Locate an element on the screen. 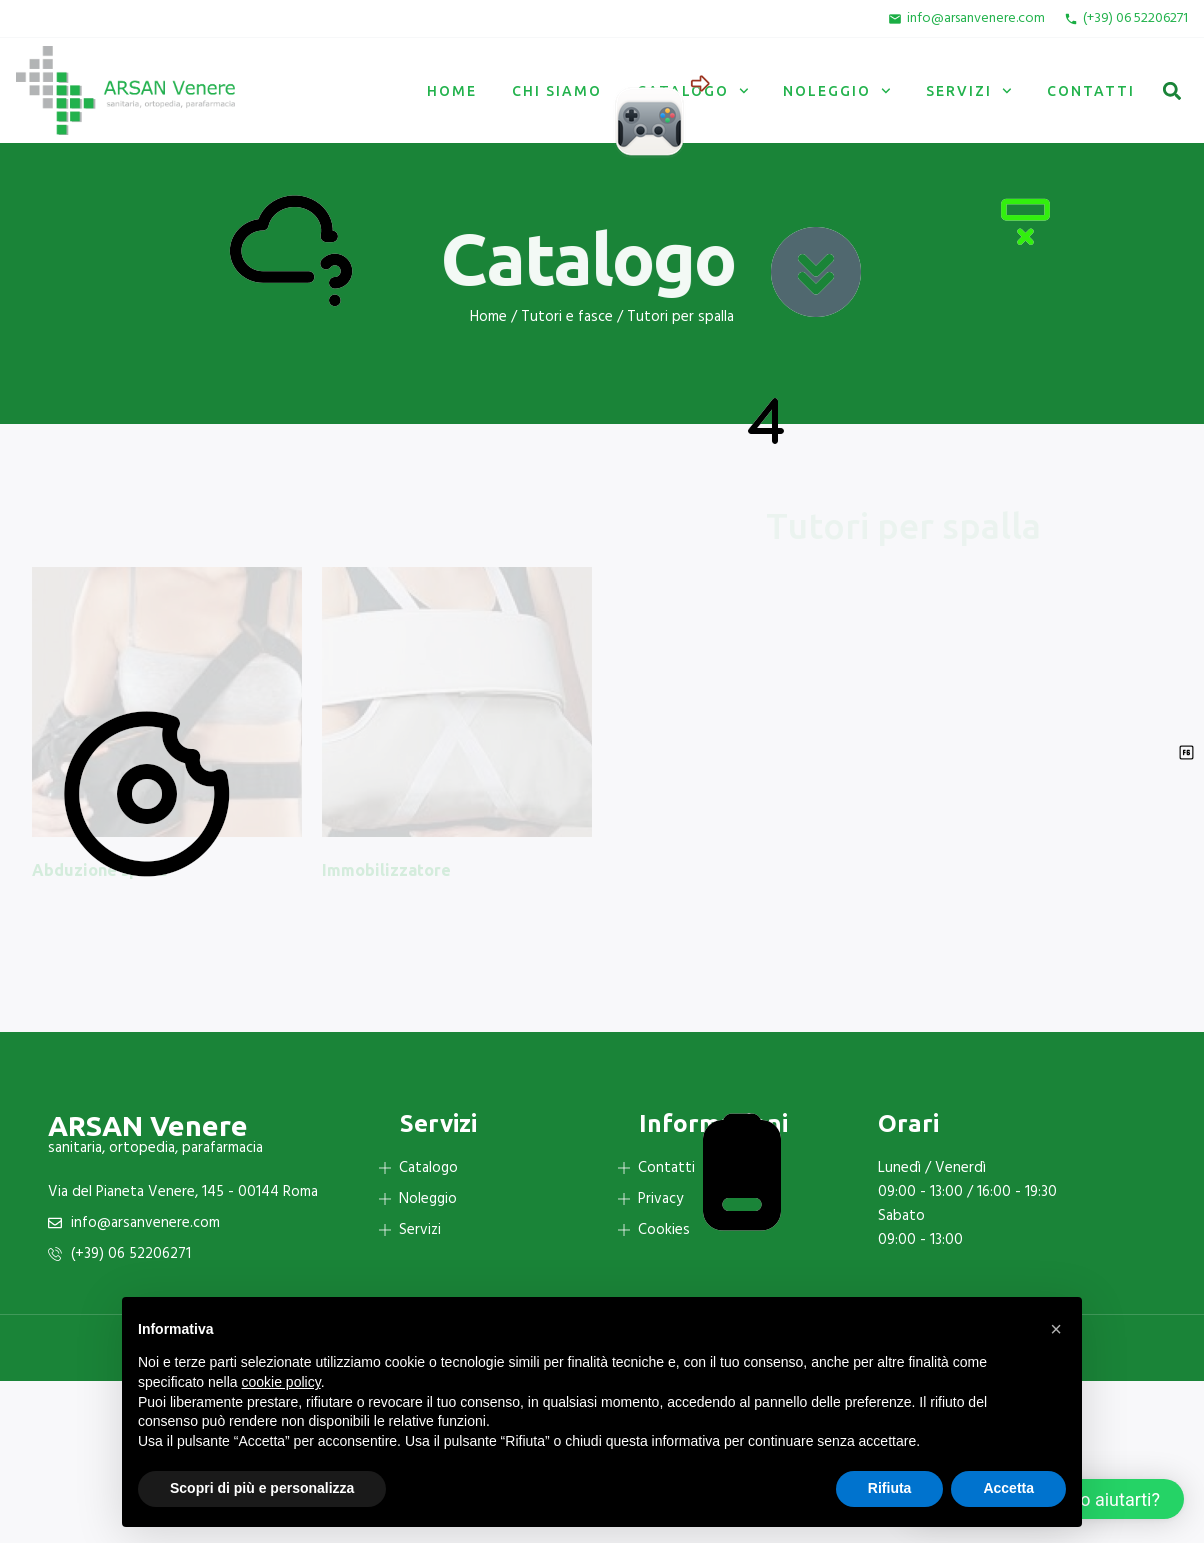 The image size is (1204, 1543). cloud storage help or support is located at coordinates (294, 242).